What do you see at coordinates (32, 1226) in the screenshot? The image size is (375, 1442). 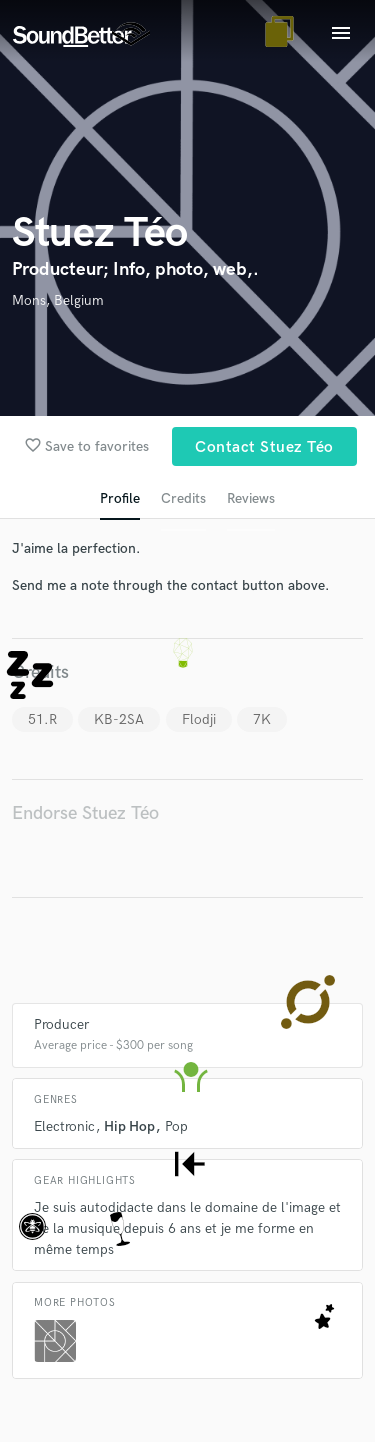 I see `HiveMQ brand logo` at bounding box center [32, 1226].